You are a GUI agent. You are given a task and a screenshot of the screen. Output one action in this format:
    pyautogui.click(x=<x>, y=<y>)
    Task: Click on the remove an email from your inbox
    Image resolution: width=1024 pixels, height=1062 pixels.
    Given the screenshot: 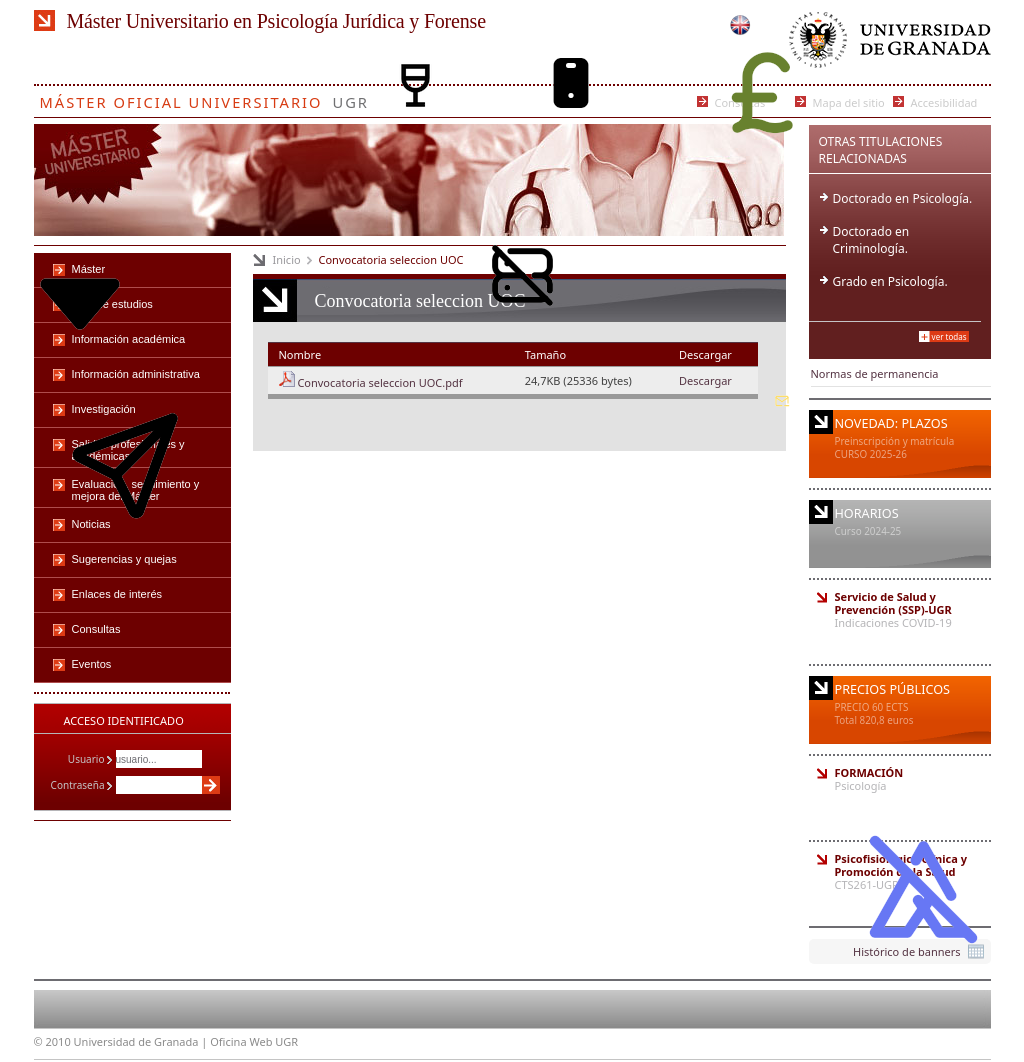 What is the action you would take?
    pyautogui.click(x=782, y=401)
    